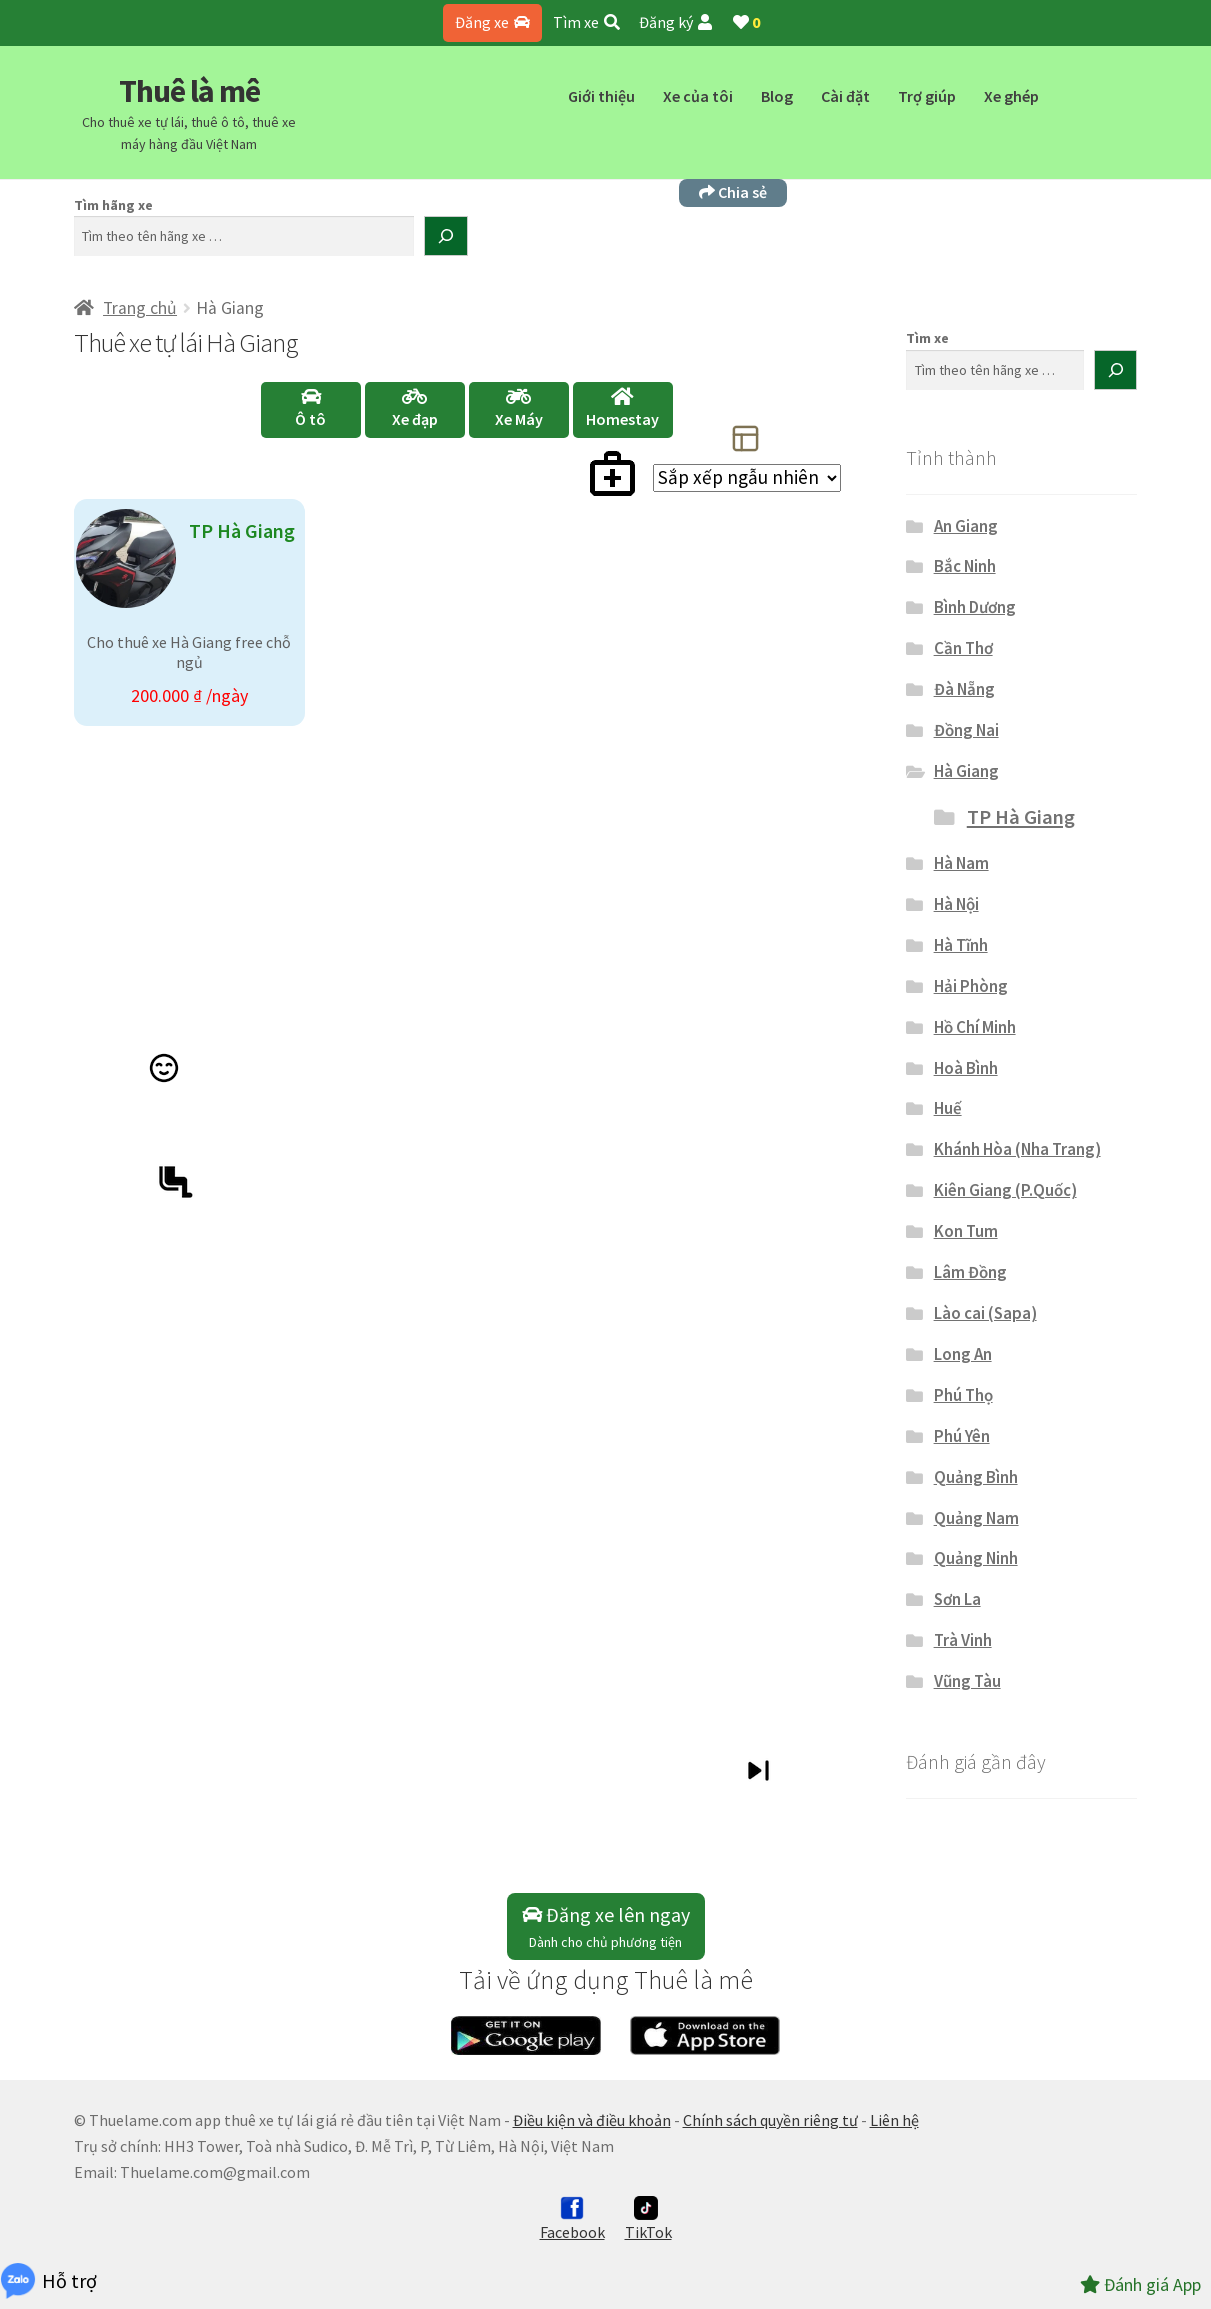 The height and width of the screenshot is (2309, 1211). I want to click on rate your experience positively, so click(164, 1068).